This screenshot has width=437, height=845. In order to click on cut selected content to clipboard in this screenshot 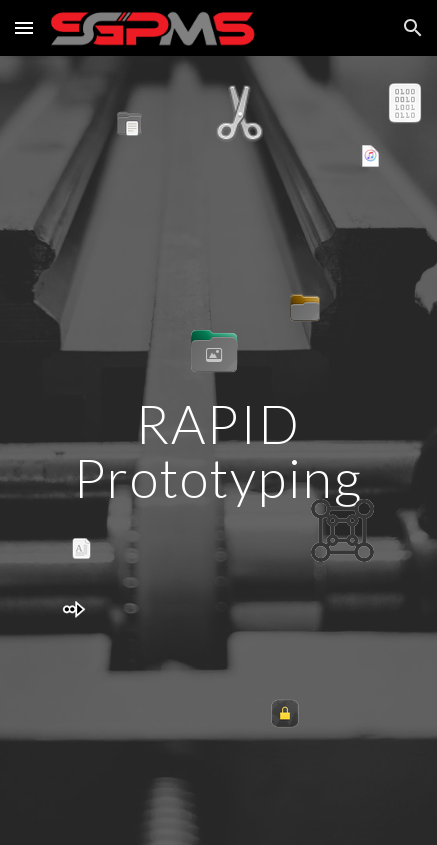, I will do `click(239, 113)`.